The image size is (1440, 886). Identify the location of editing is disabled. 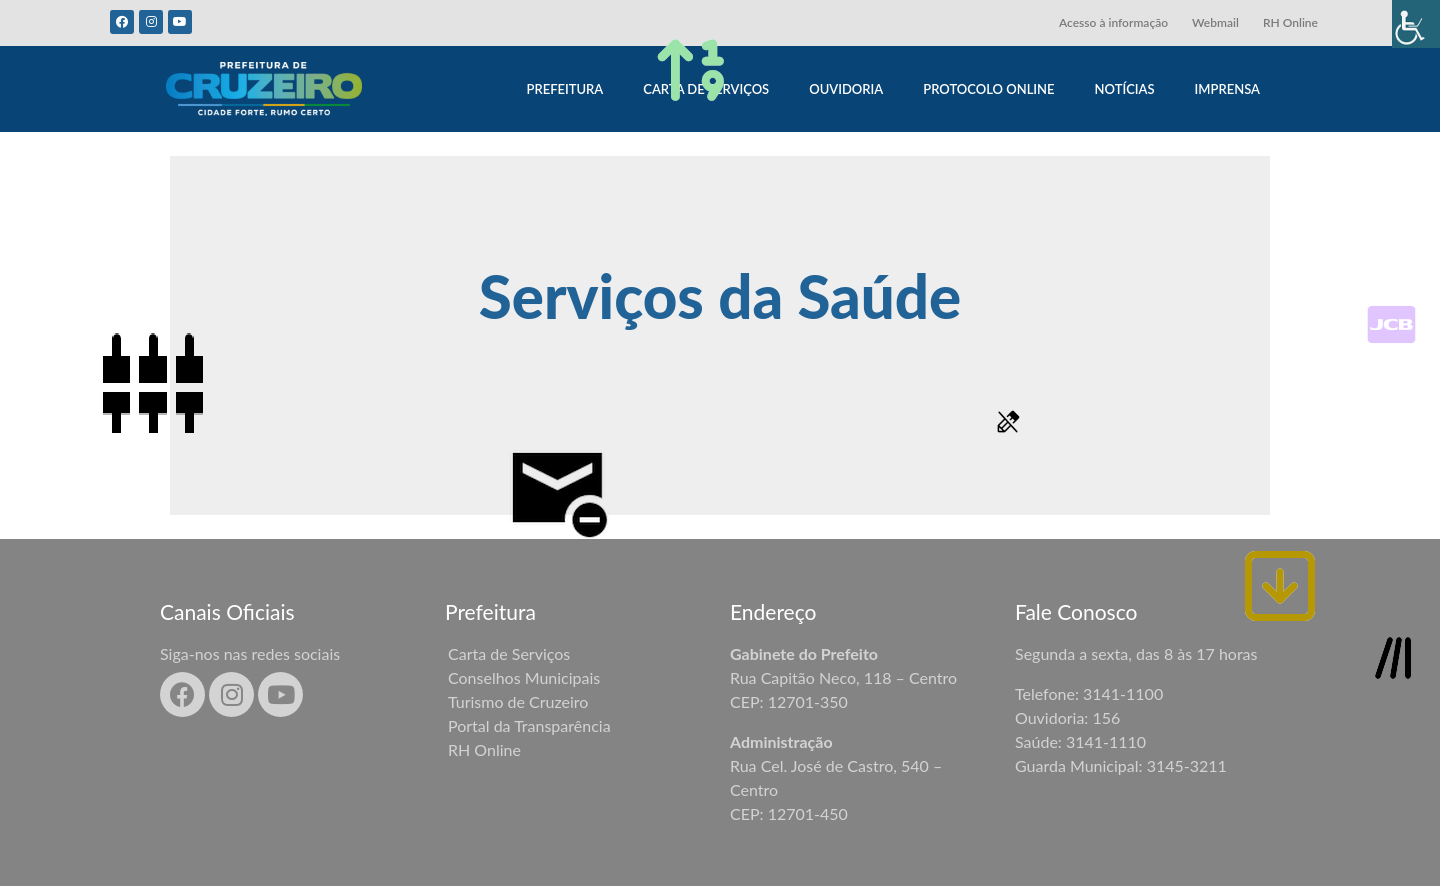
(1008, 422).